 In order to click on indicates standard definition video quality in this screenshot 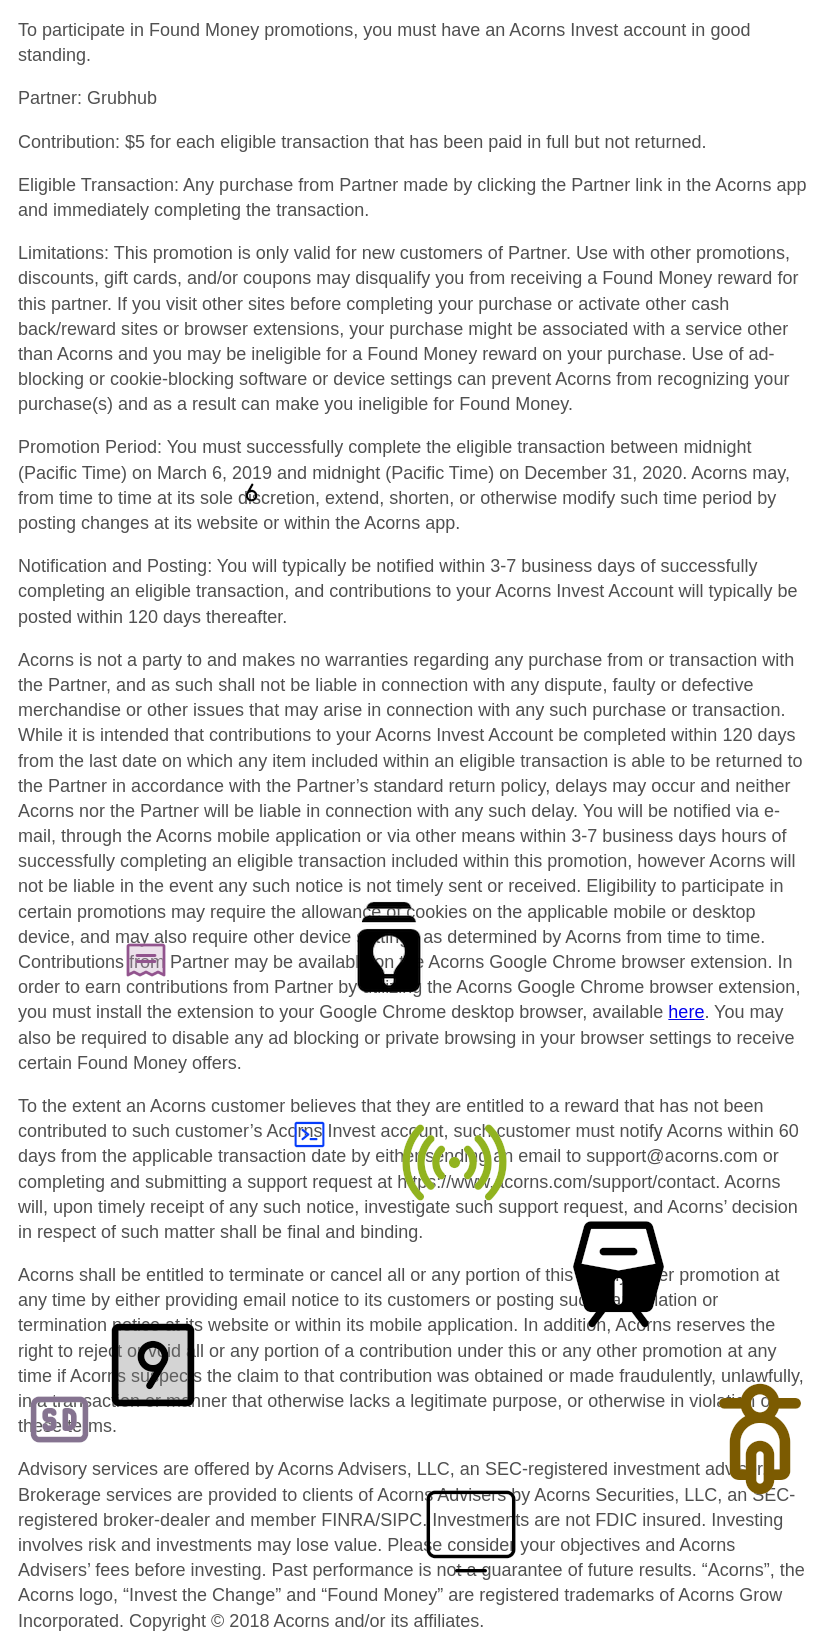, I will do `click(59, 1419)`.